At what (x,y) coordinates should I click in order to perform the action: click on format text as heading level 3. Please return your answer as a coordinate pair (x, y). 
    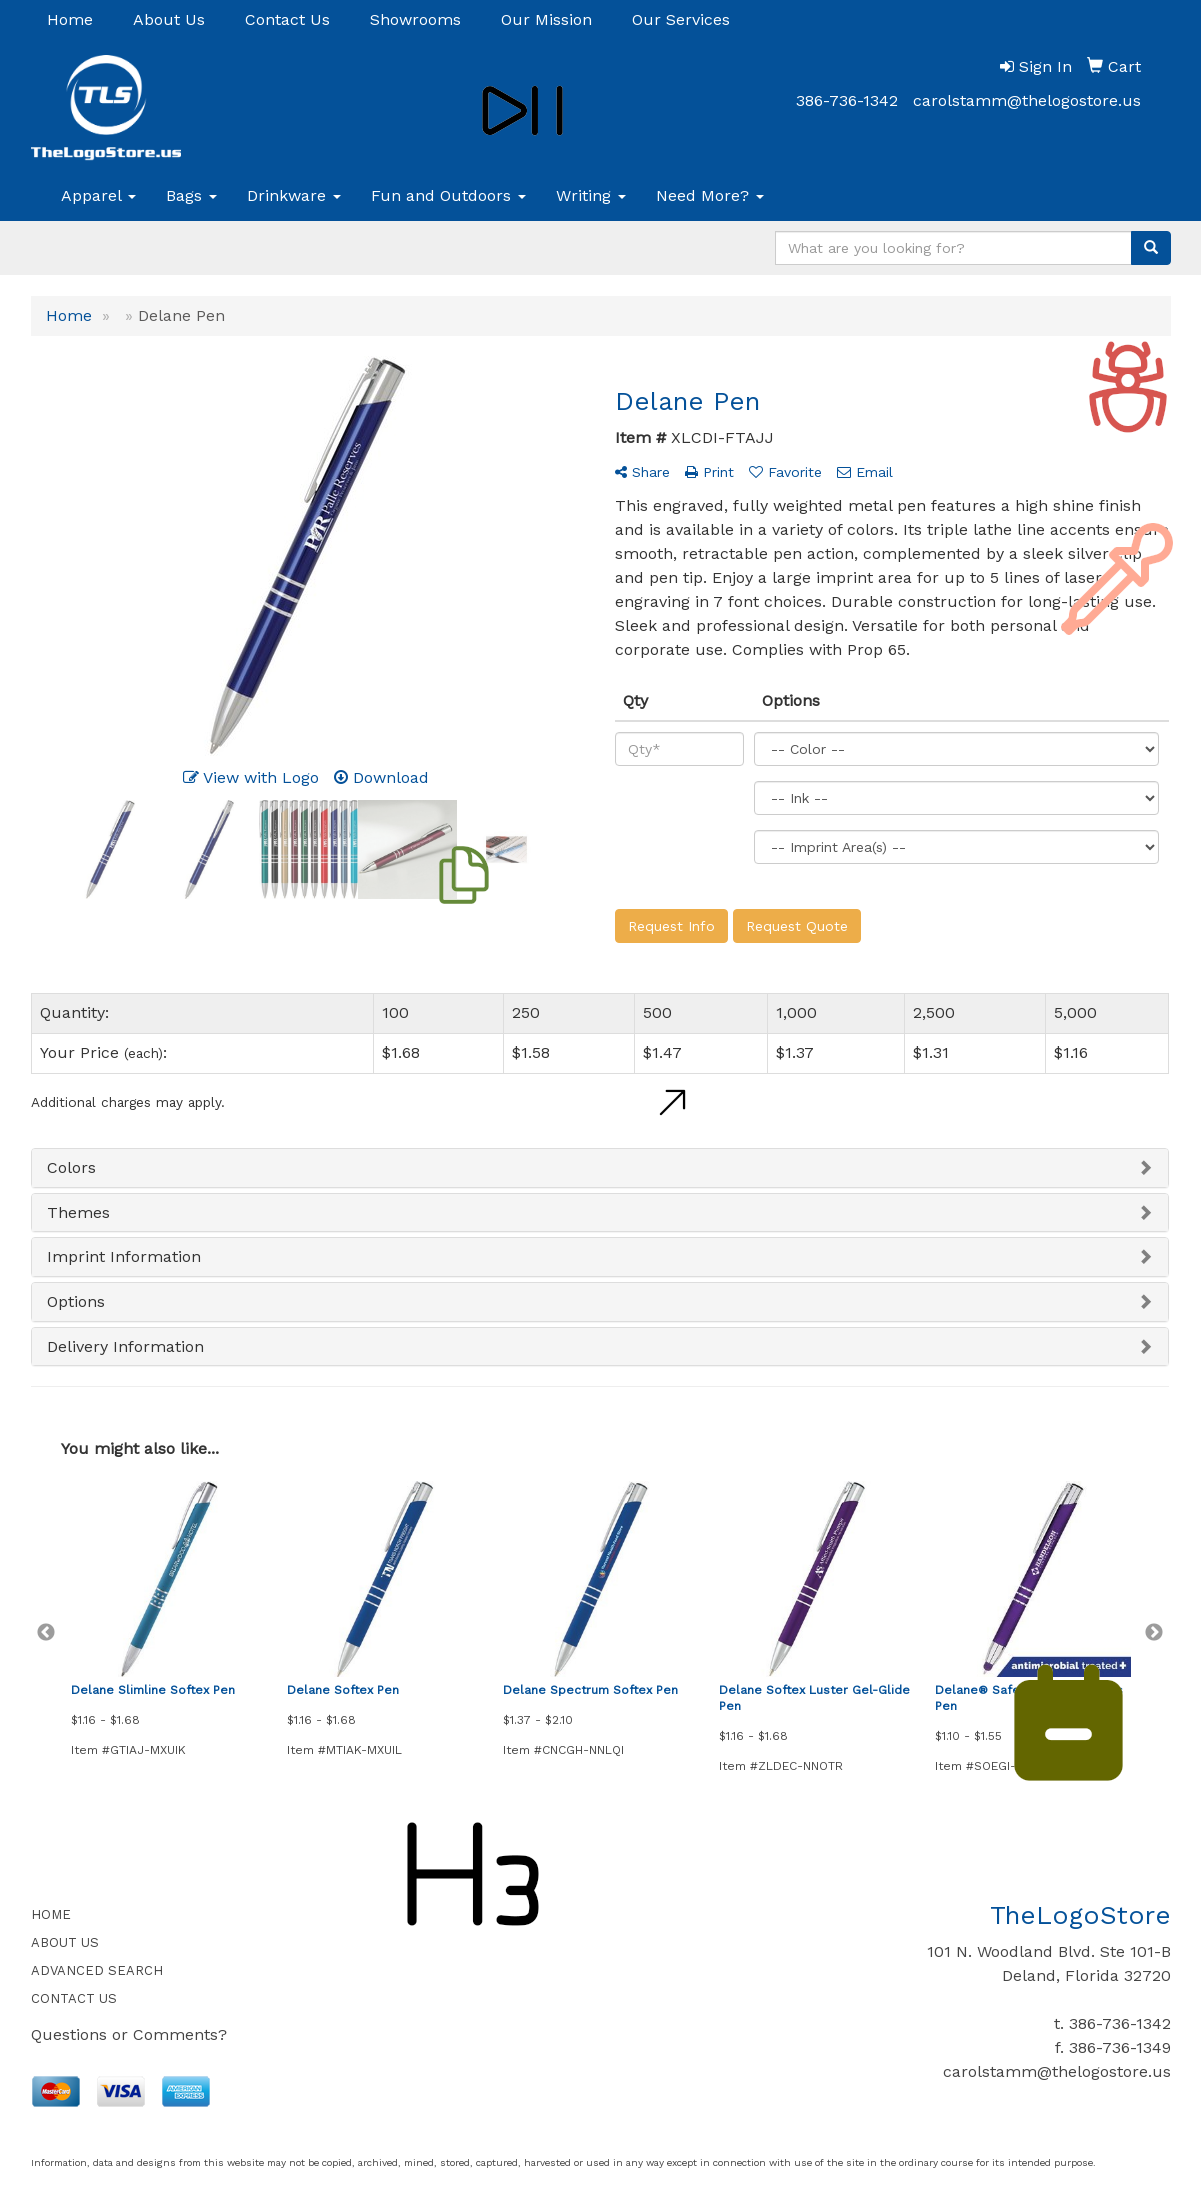
    Looking at the image, I should click on (473, 1874).